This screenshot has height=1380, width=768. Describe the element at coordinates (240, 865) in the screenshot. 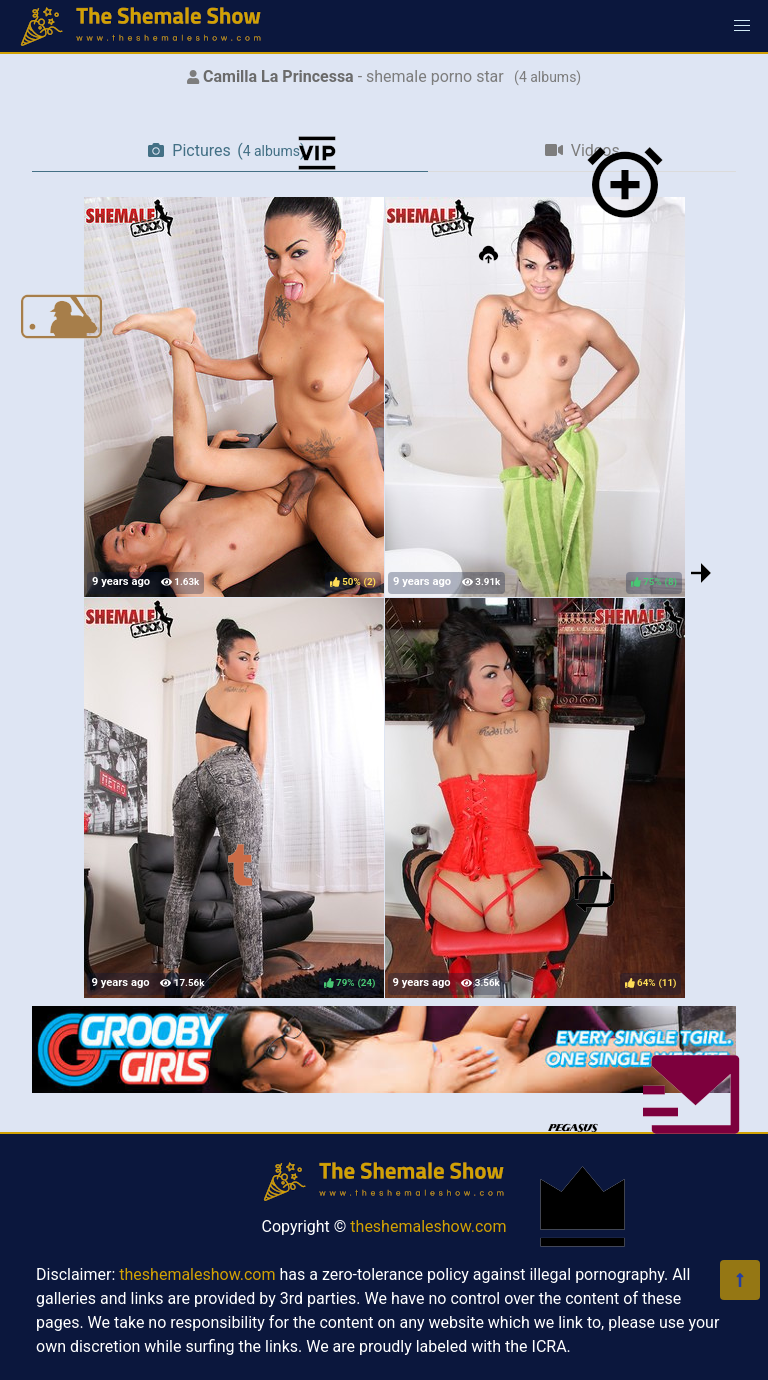

I see `open Tumblr app` at that location.